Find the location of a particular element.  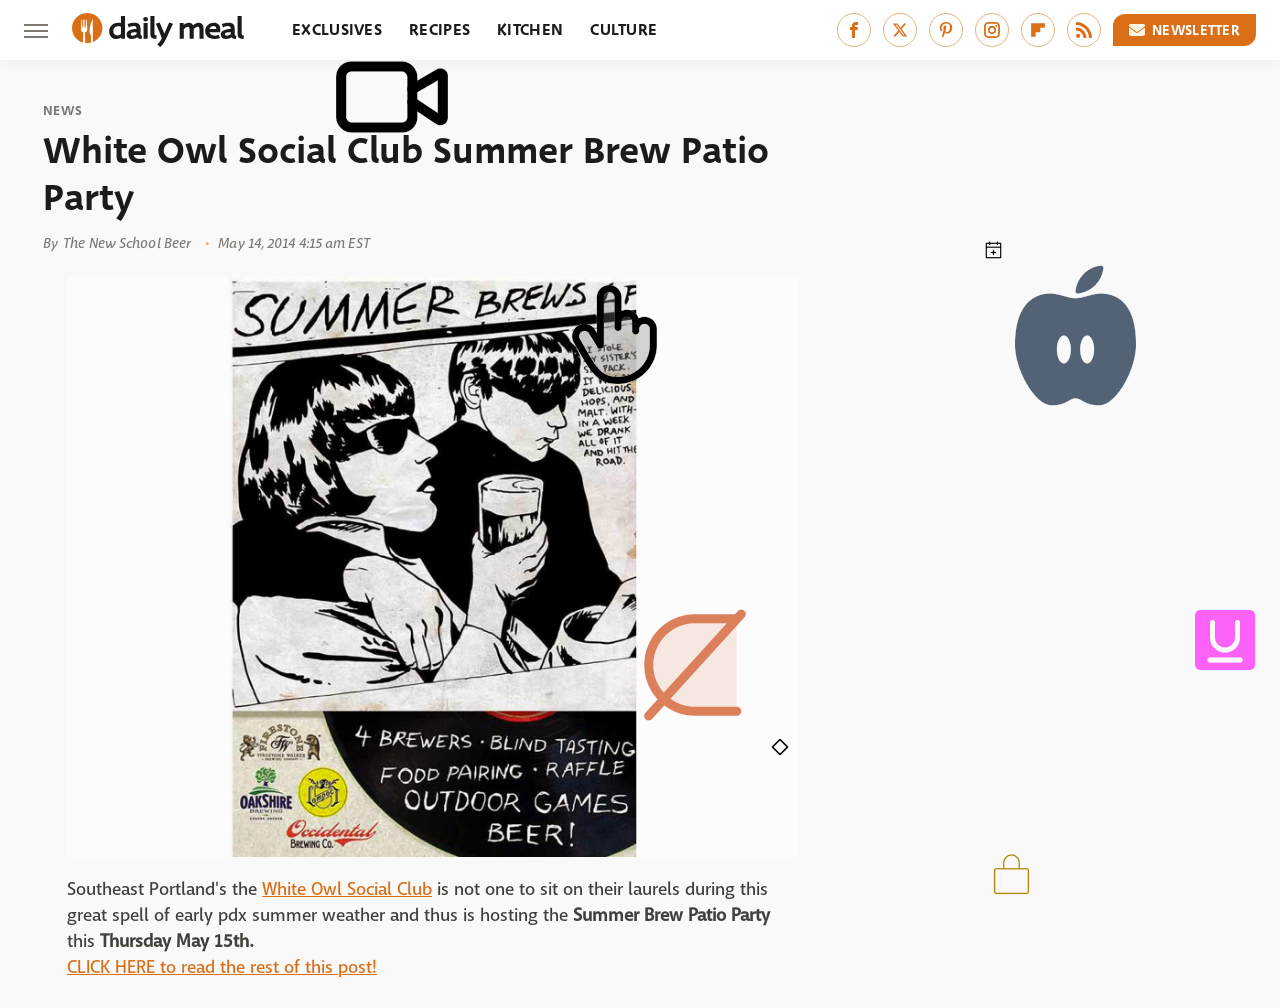

indicates premium or pro feature is located at coordinates (780, 747).